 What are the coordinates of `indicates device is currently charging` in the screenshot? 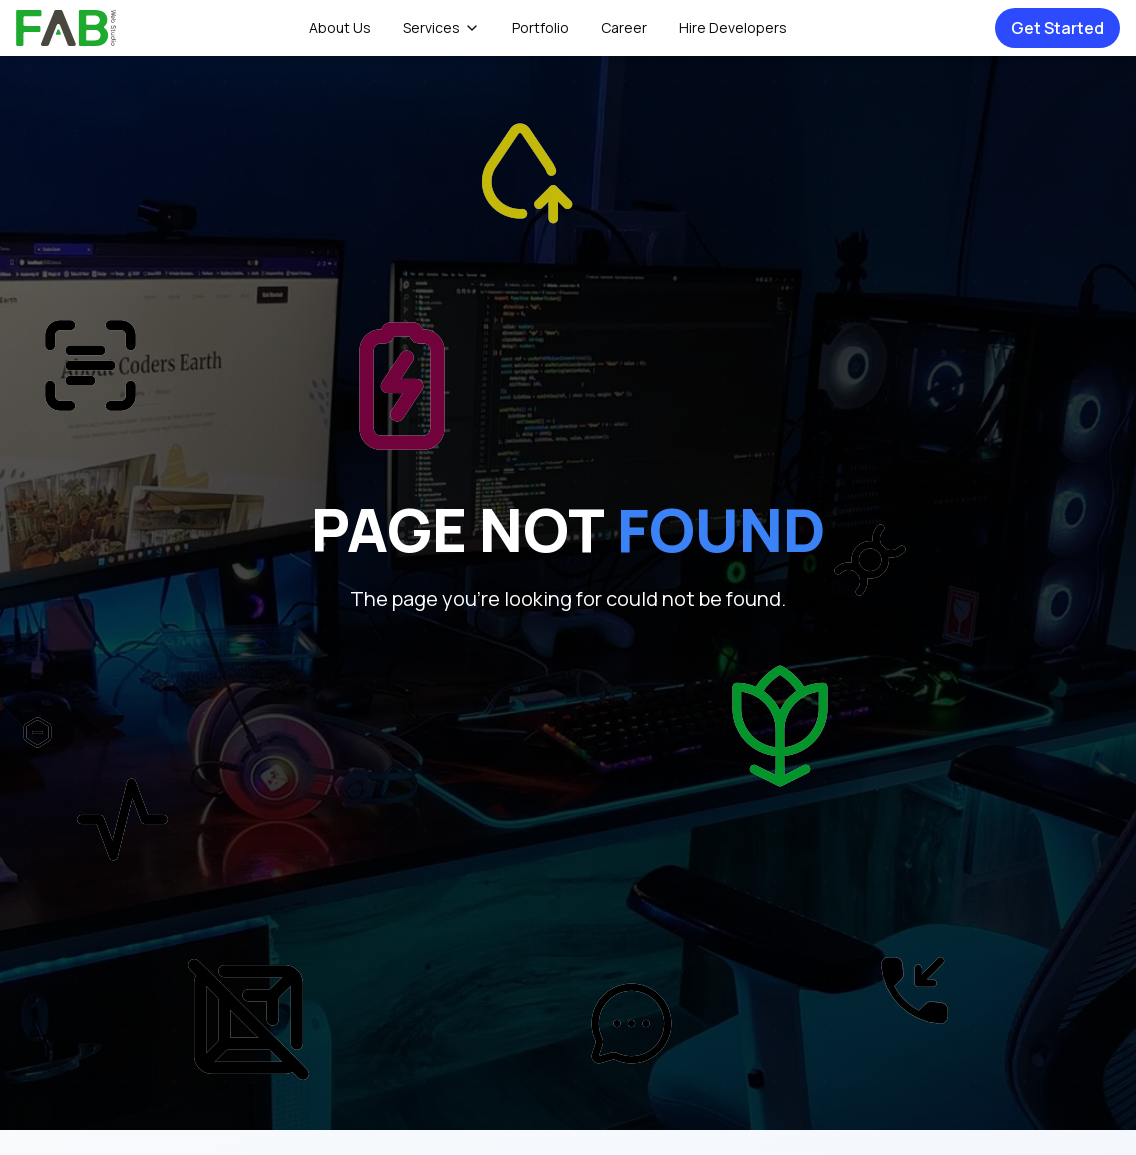 It's located at (402, 386).